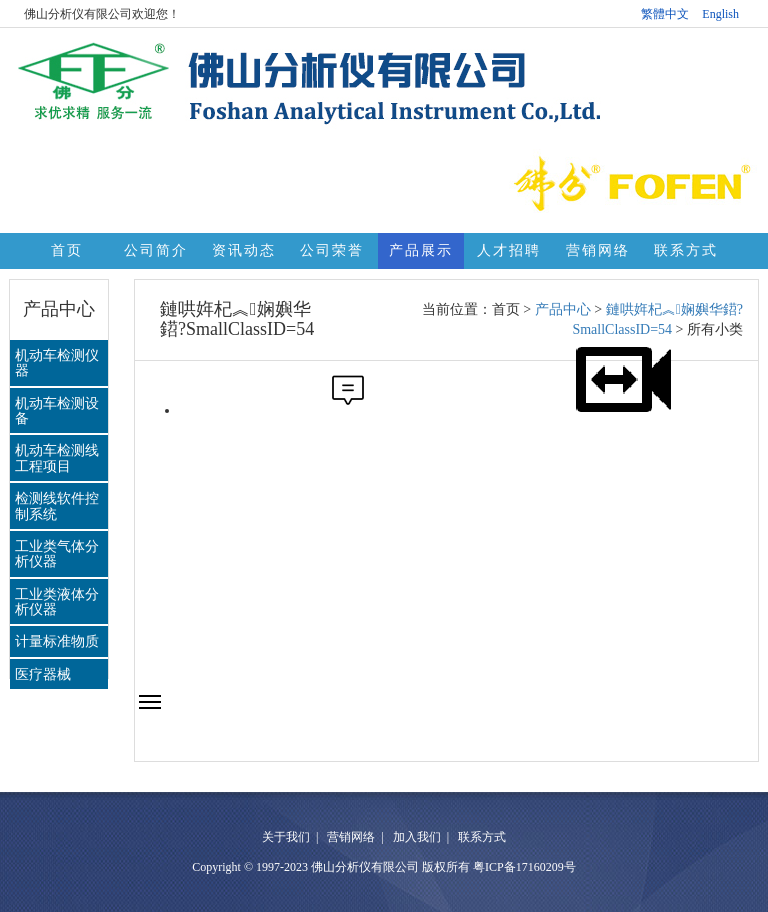 Image resolution: width=768 pixels, height=912 pixels. I want to click on switch between front and rear camera during video, so click(623, 379).